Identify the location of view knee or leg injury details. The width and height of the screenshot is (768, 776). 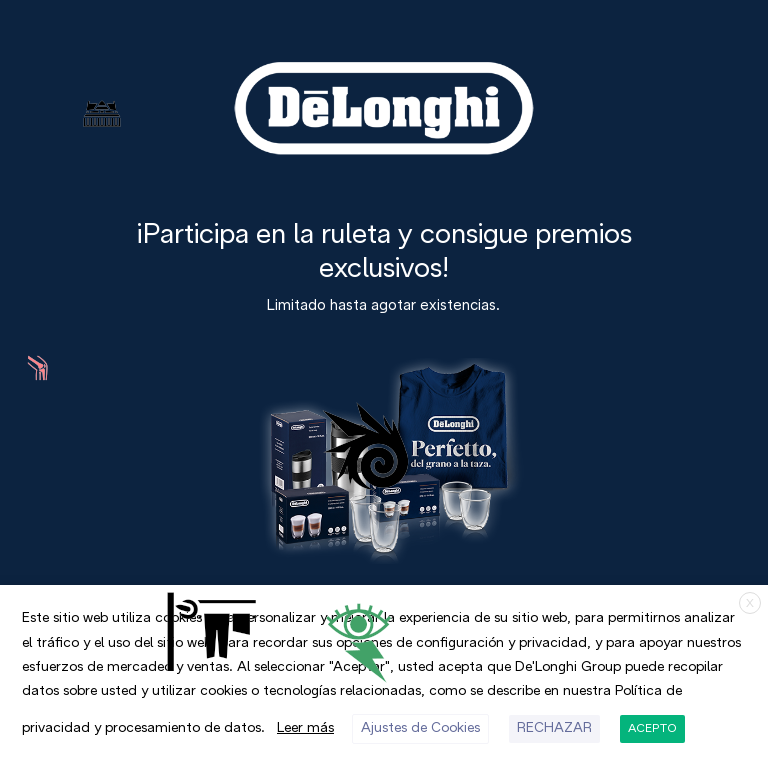
(40, 368).